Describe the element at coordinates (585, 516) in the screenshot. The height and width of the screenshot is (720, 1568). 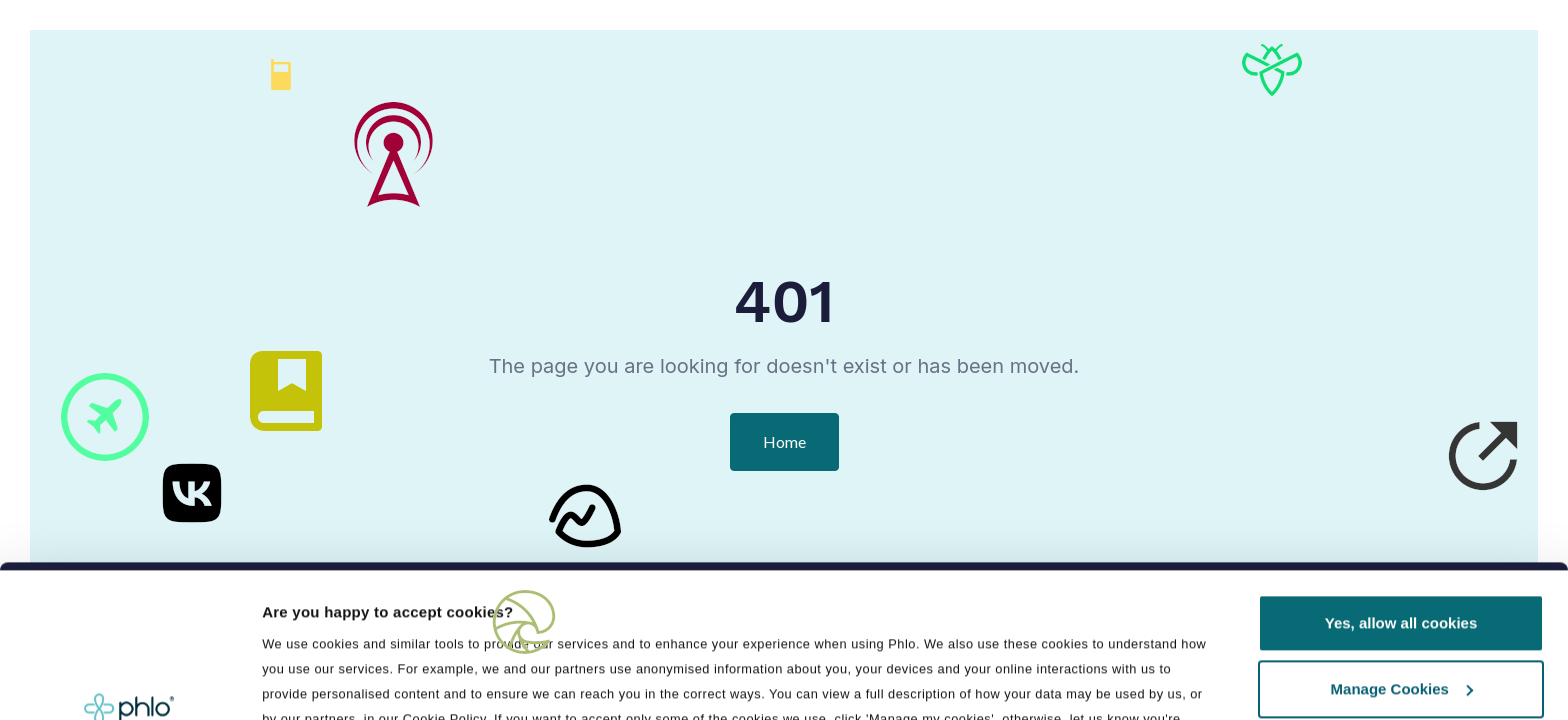
I see `open Basecamp app` at that location.